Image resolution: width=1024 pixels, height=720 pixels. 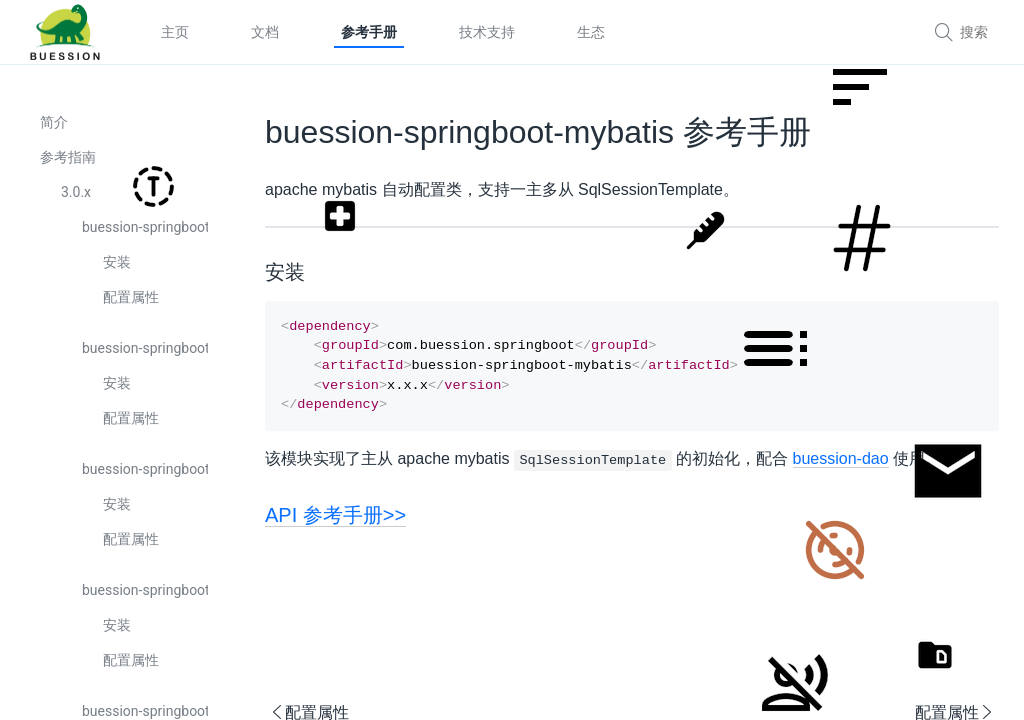 What do you see at coordinates (862, 238) in the screenshot?
I see `add or search hashtags` at bounding box center [862, 238].